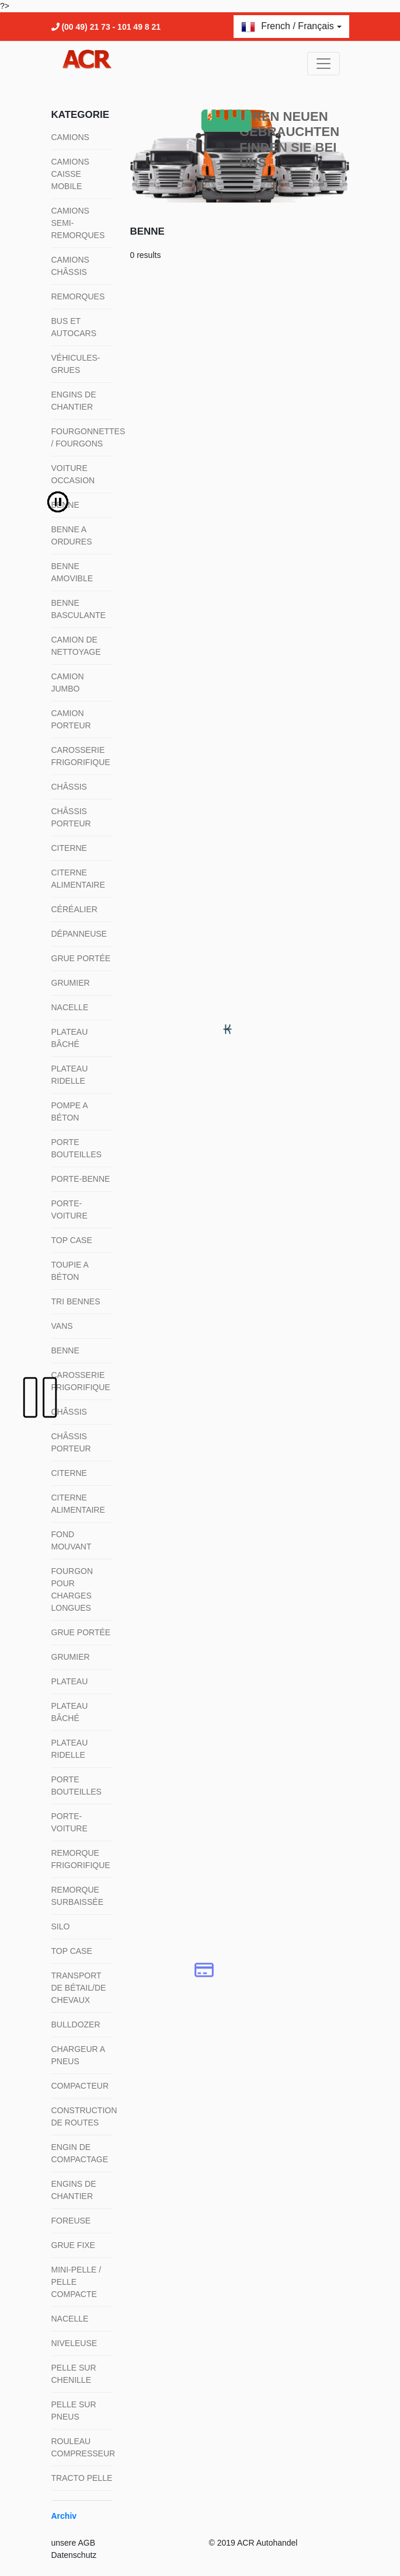 The width and height of the screenshot is (400, 2576). What do you see at coordinates (226, 120) in the screenshot?
I see `measure horizontal distance or width` at bounding box center [226, 120].